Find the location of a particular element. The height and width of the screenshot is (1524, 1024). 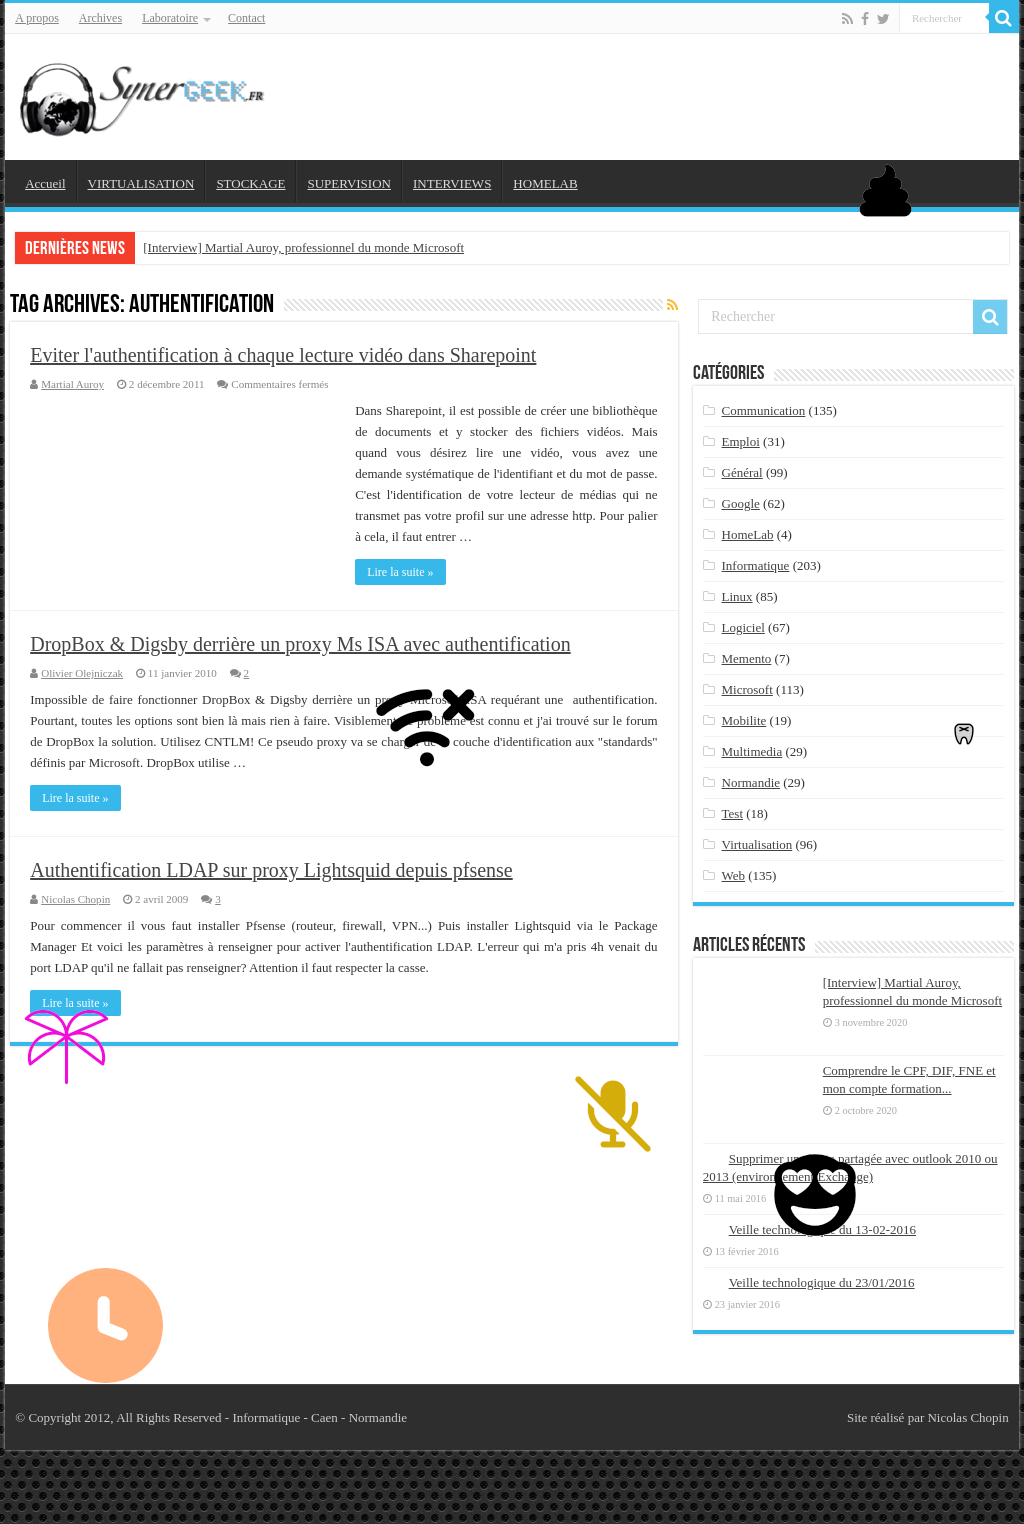

view time or clock settings is located at coordinates (105, 1325).